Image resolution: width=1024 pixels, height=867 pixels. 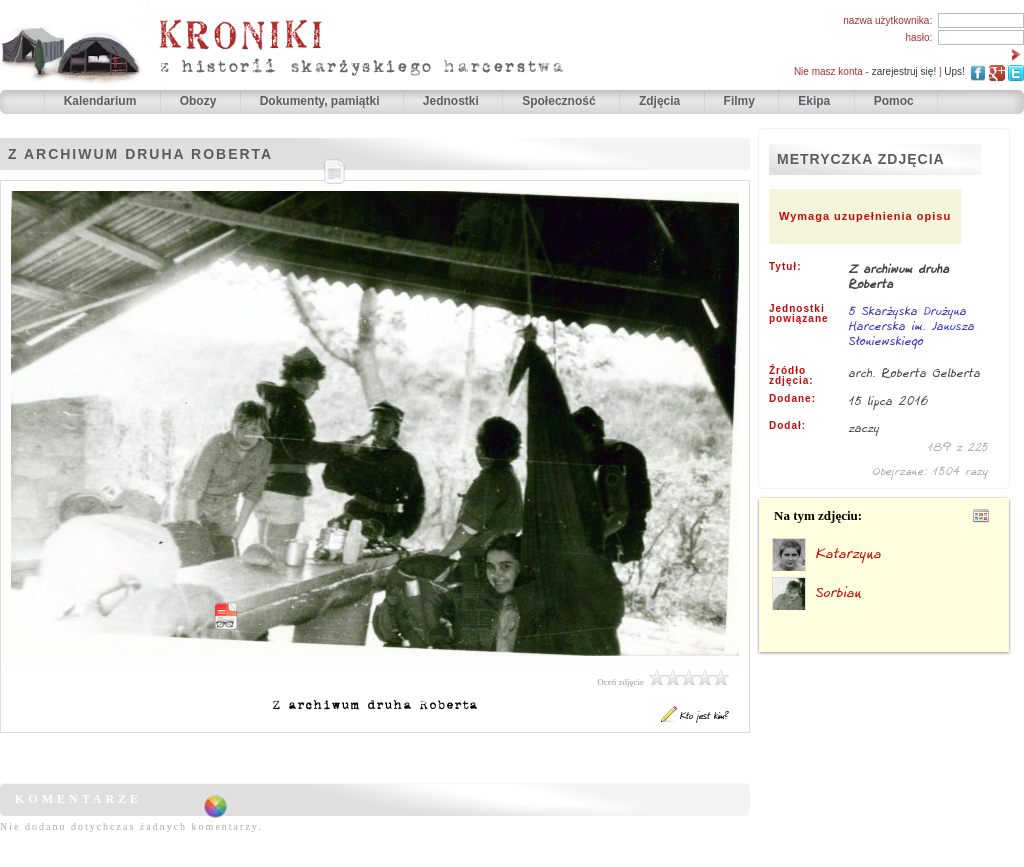 I want to click on open the papers document viewer app, so click(x=226, y=616).